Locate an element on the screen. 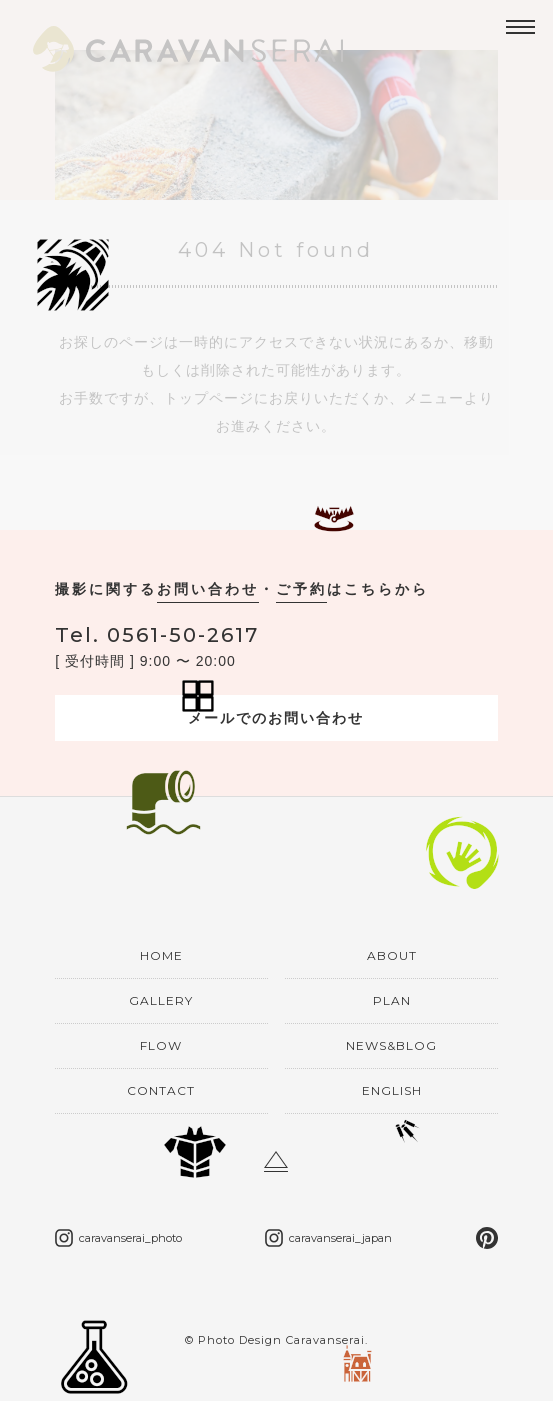  trap or hazard indicator in a game interface is located at coordinates (334, 514).